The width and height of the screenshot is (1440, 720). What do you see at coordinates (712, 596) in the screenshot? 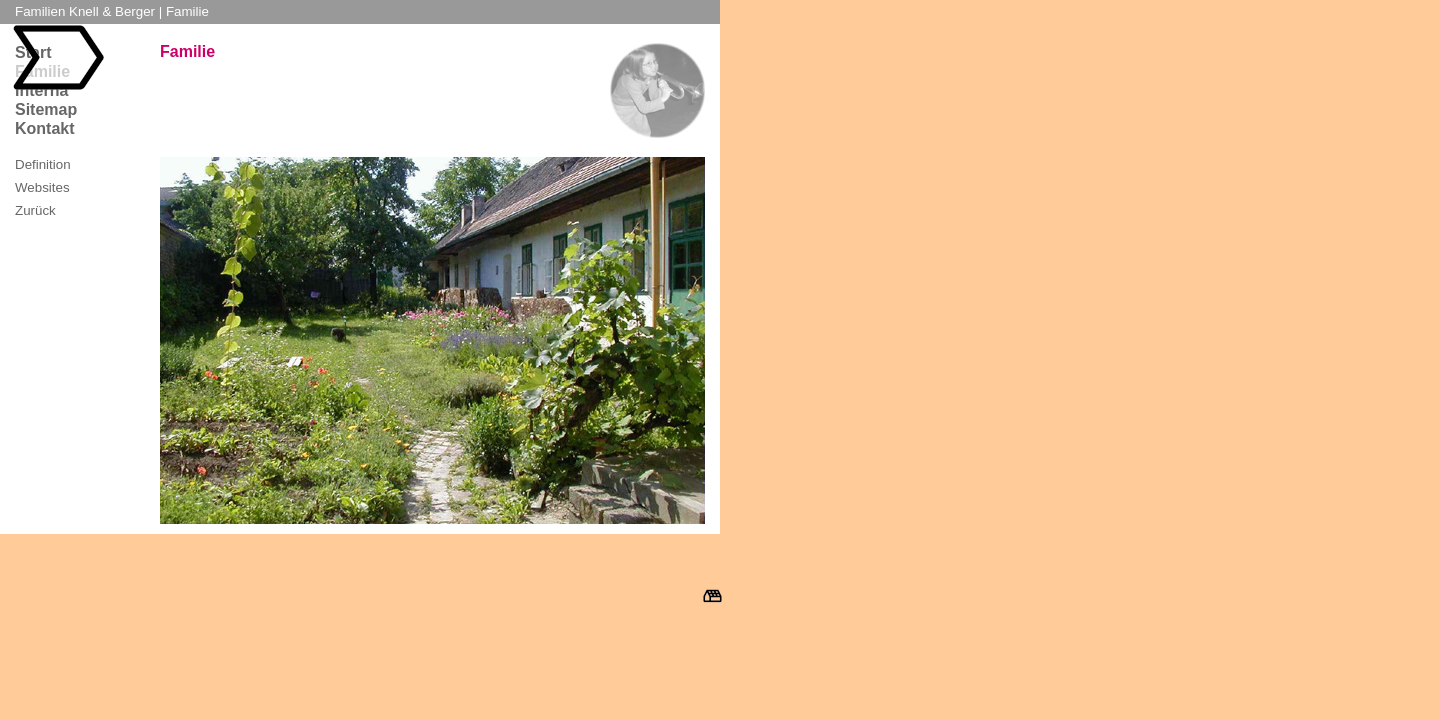
I see `access solar energy or roof panel settings` at bounding box center [712, 596].